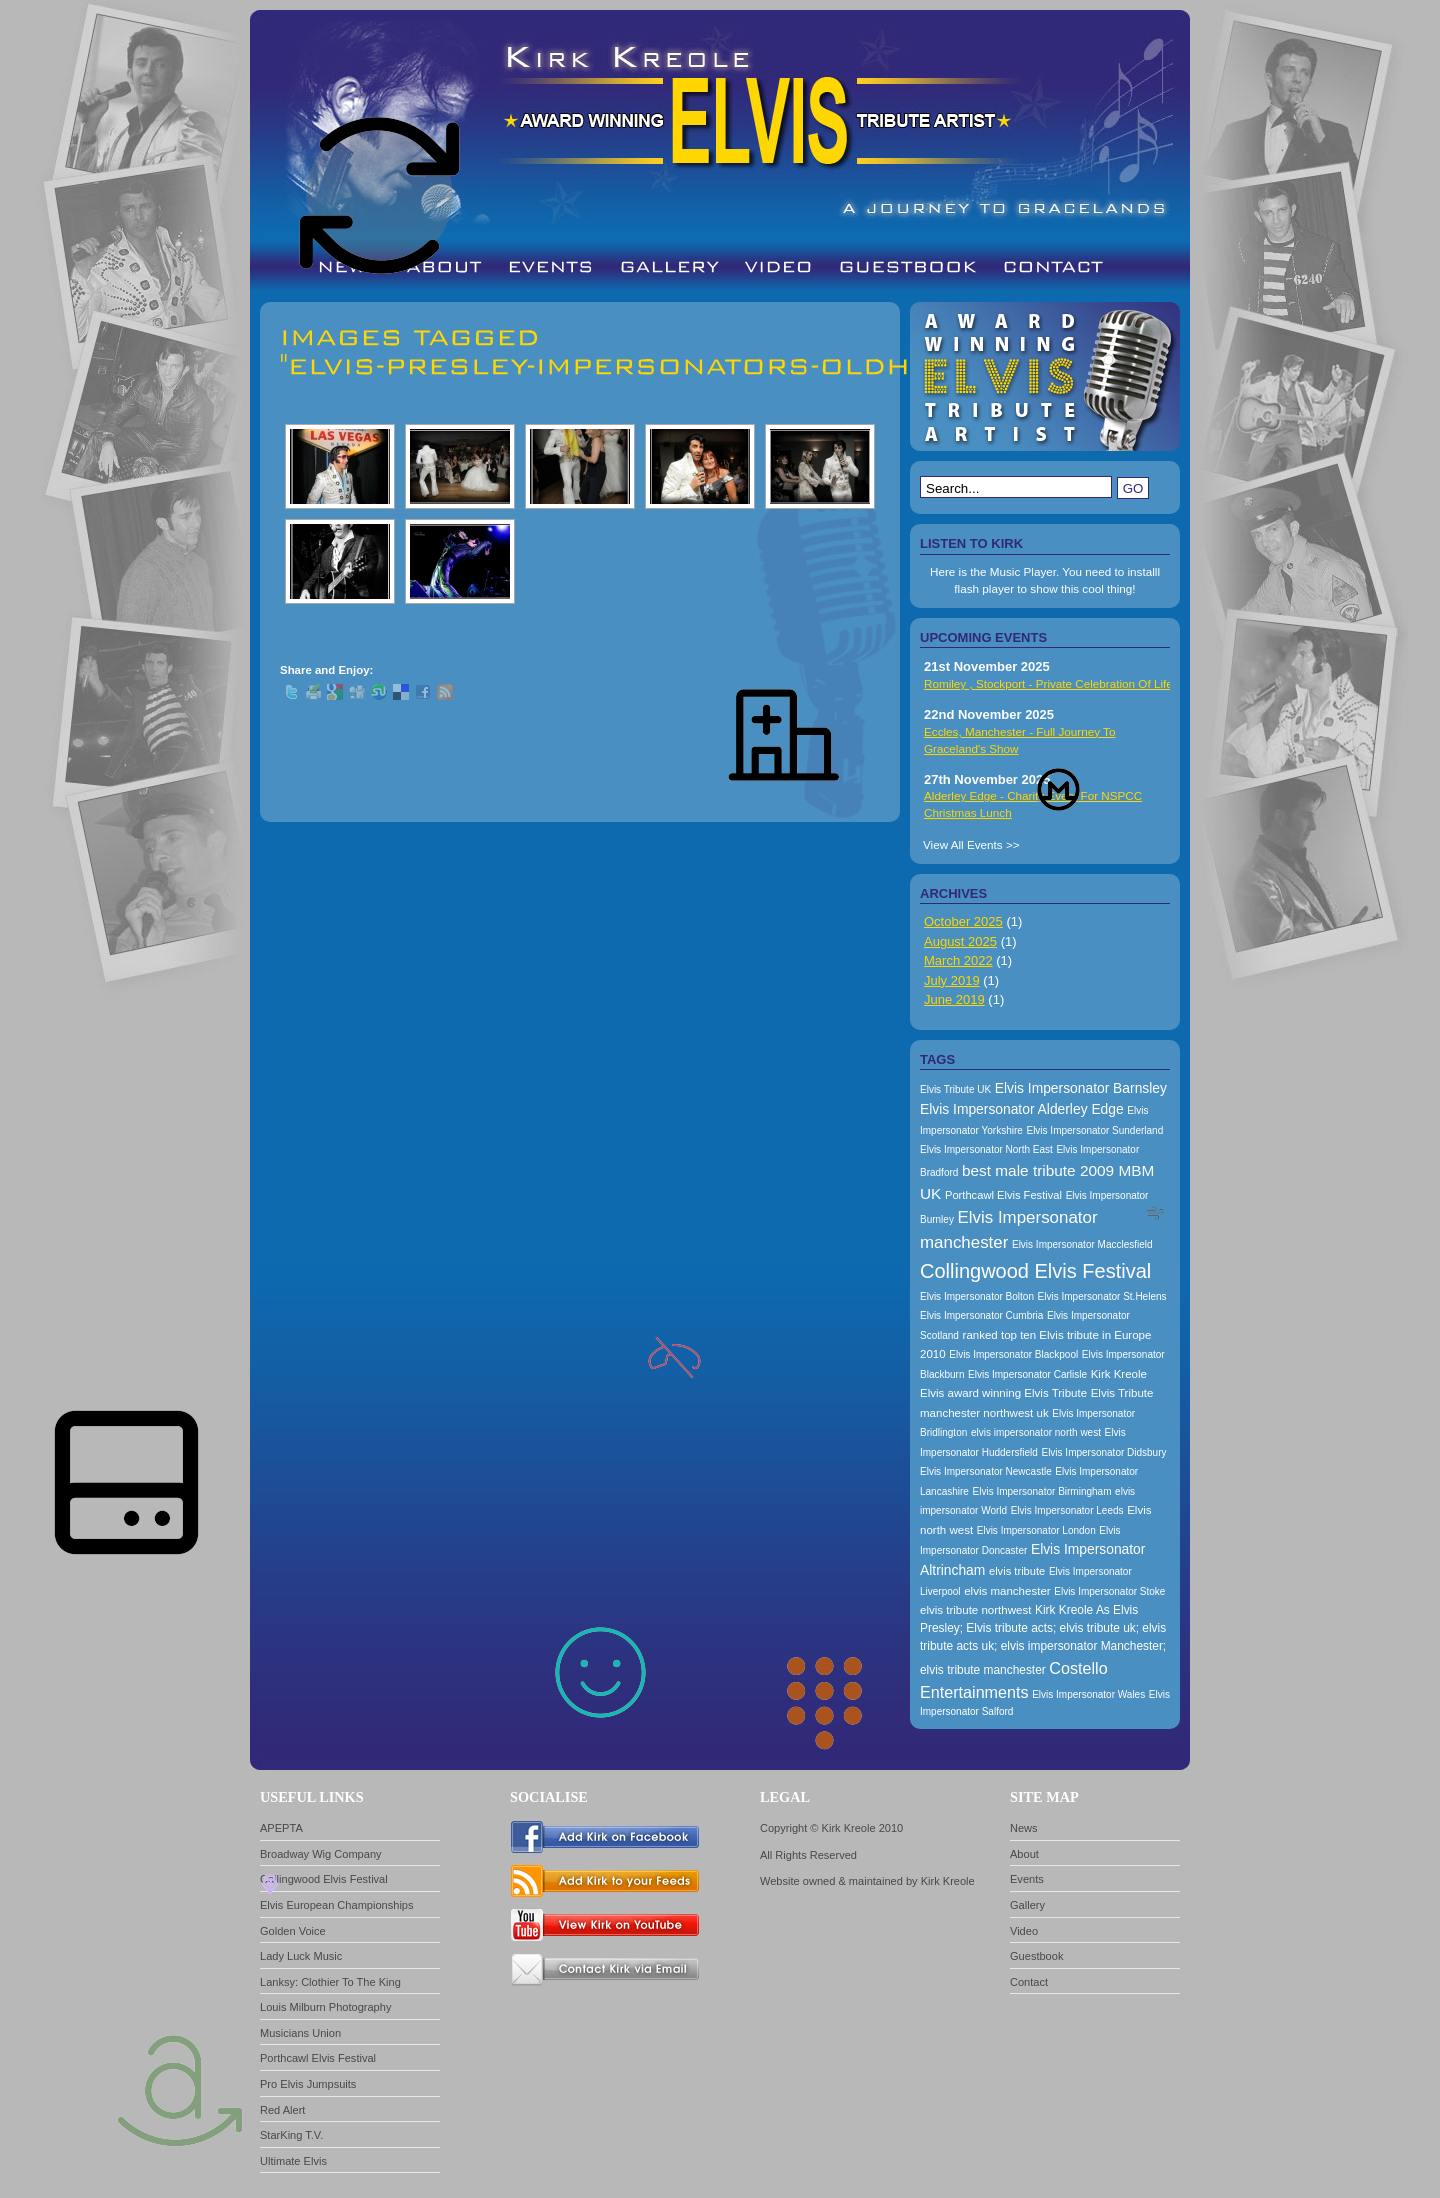  Describe the element at coordinates (270, 1884) in the screenshot. I see `access drawing or illustration tools` at that location.